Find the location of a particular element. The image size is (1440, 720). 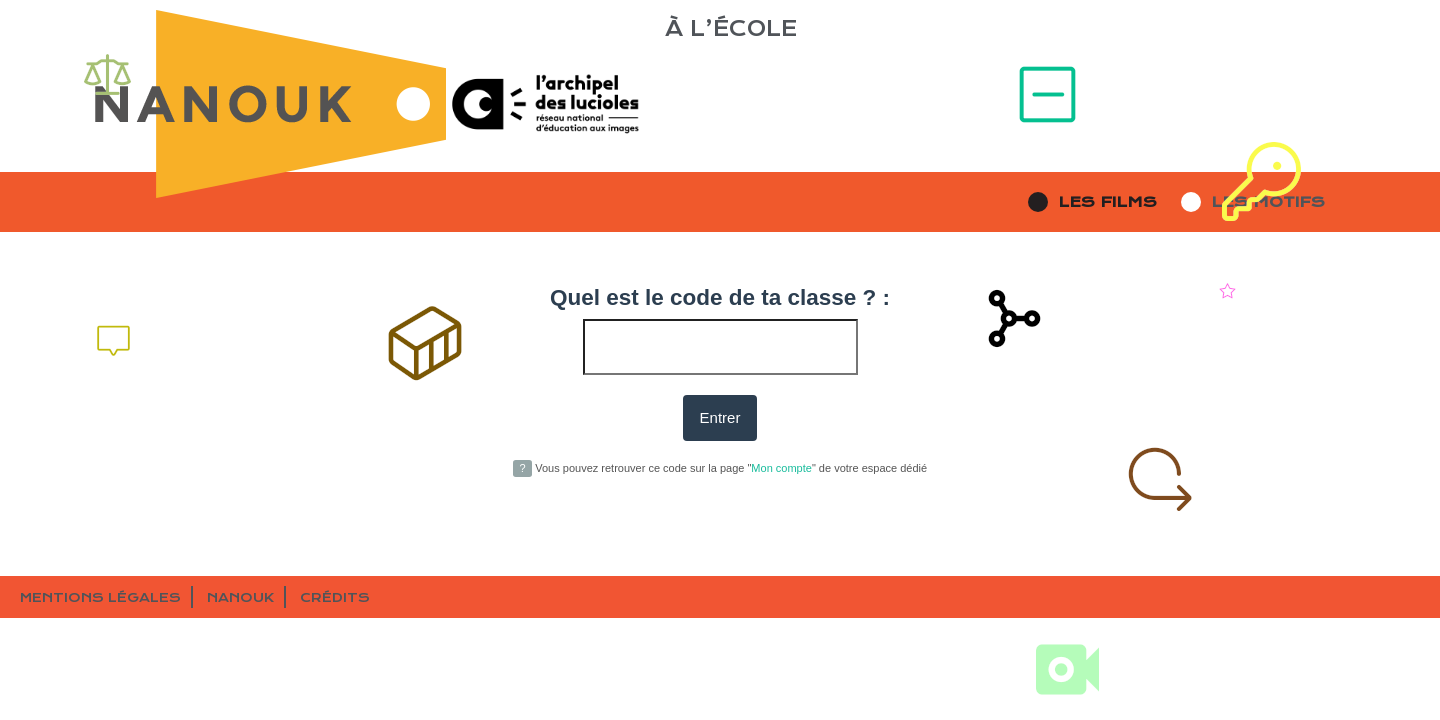

open chat or messaging is located at coordinates (113, 339).